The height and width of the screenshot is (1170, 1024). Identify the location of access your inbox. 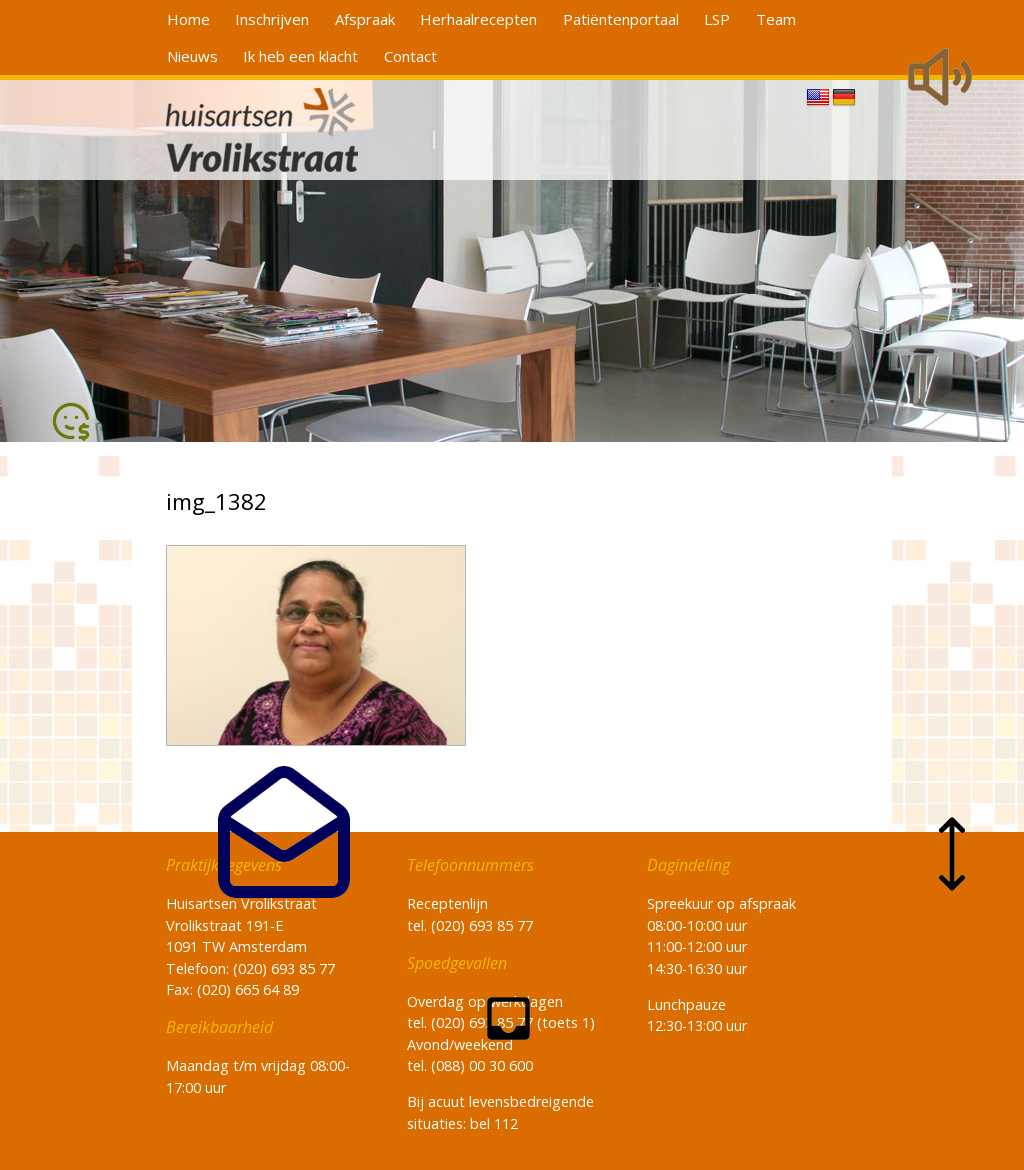
(508, 1018).